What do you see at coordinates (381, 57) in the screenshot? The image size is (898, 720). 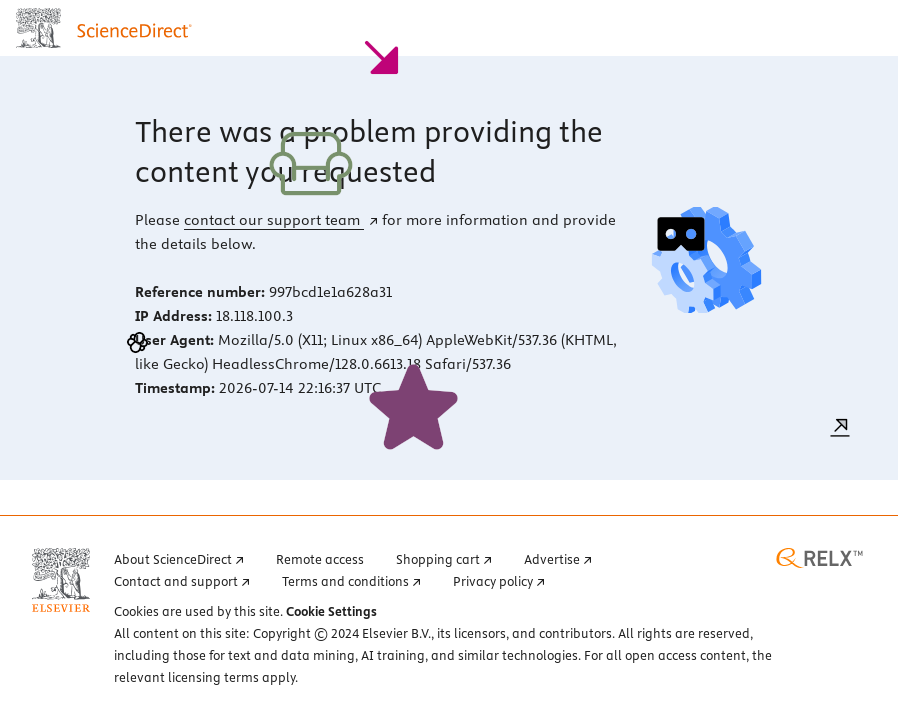 I see `navigate to the bottom-right corner` at bounding box center [381, 57].